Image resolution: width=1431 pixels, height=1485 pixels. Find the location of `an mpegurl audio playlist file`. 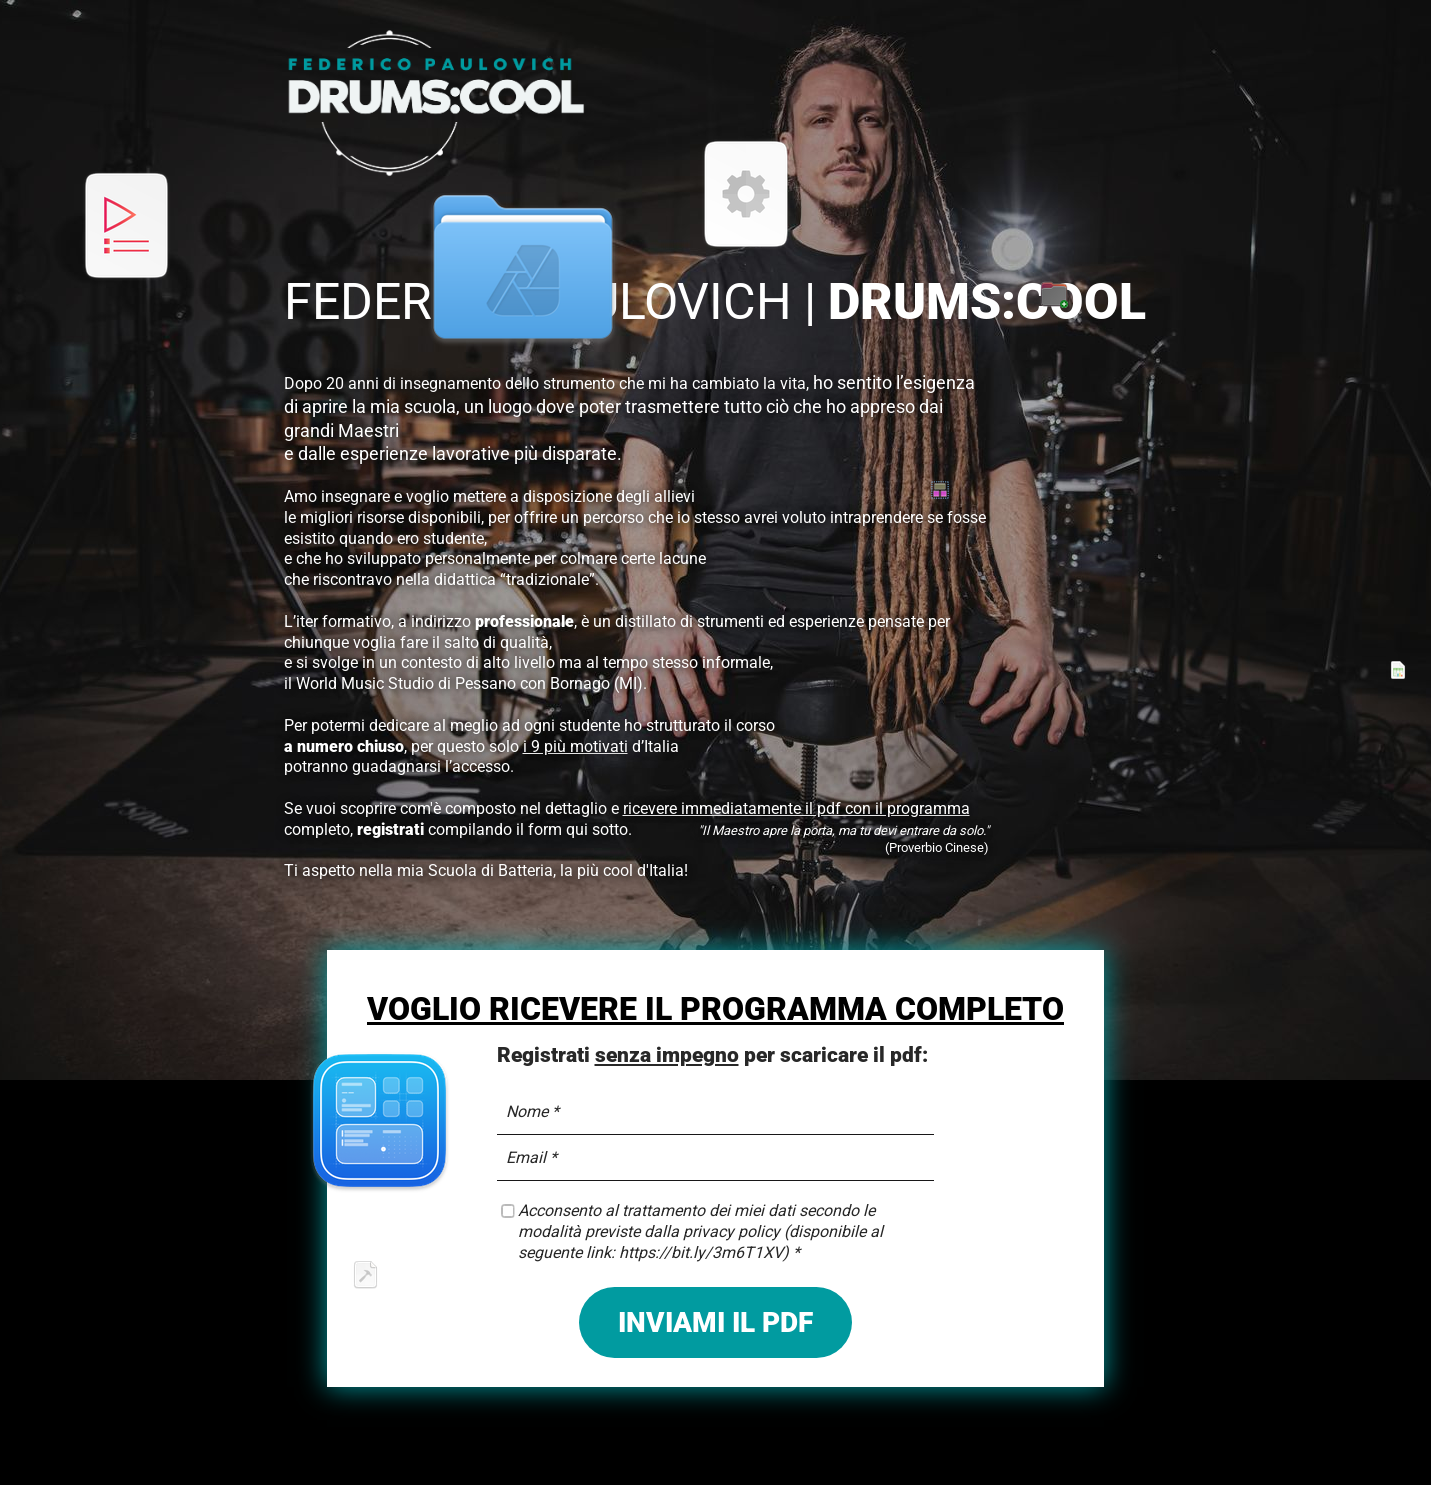

an mpegurl audio playlist file is located at coordinates (126, 225).